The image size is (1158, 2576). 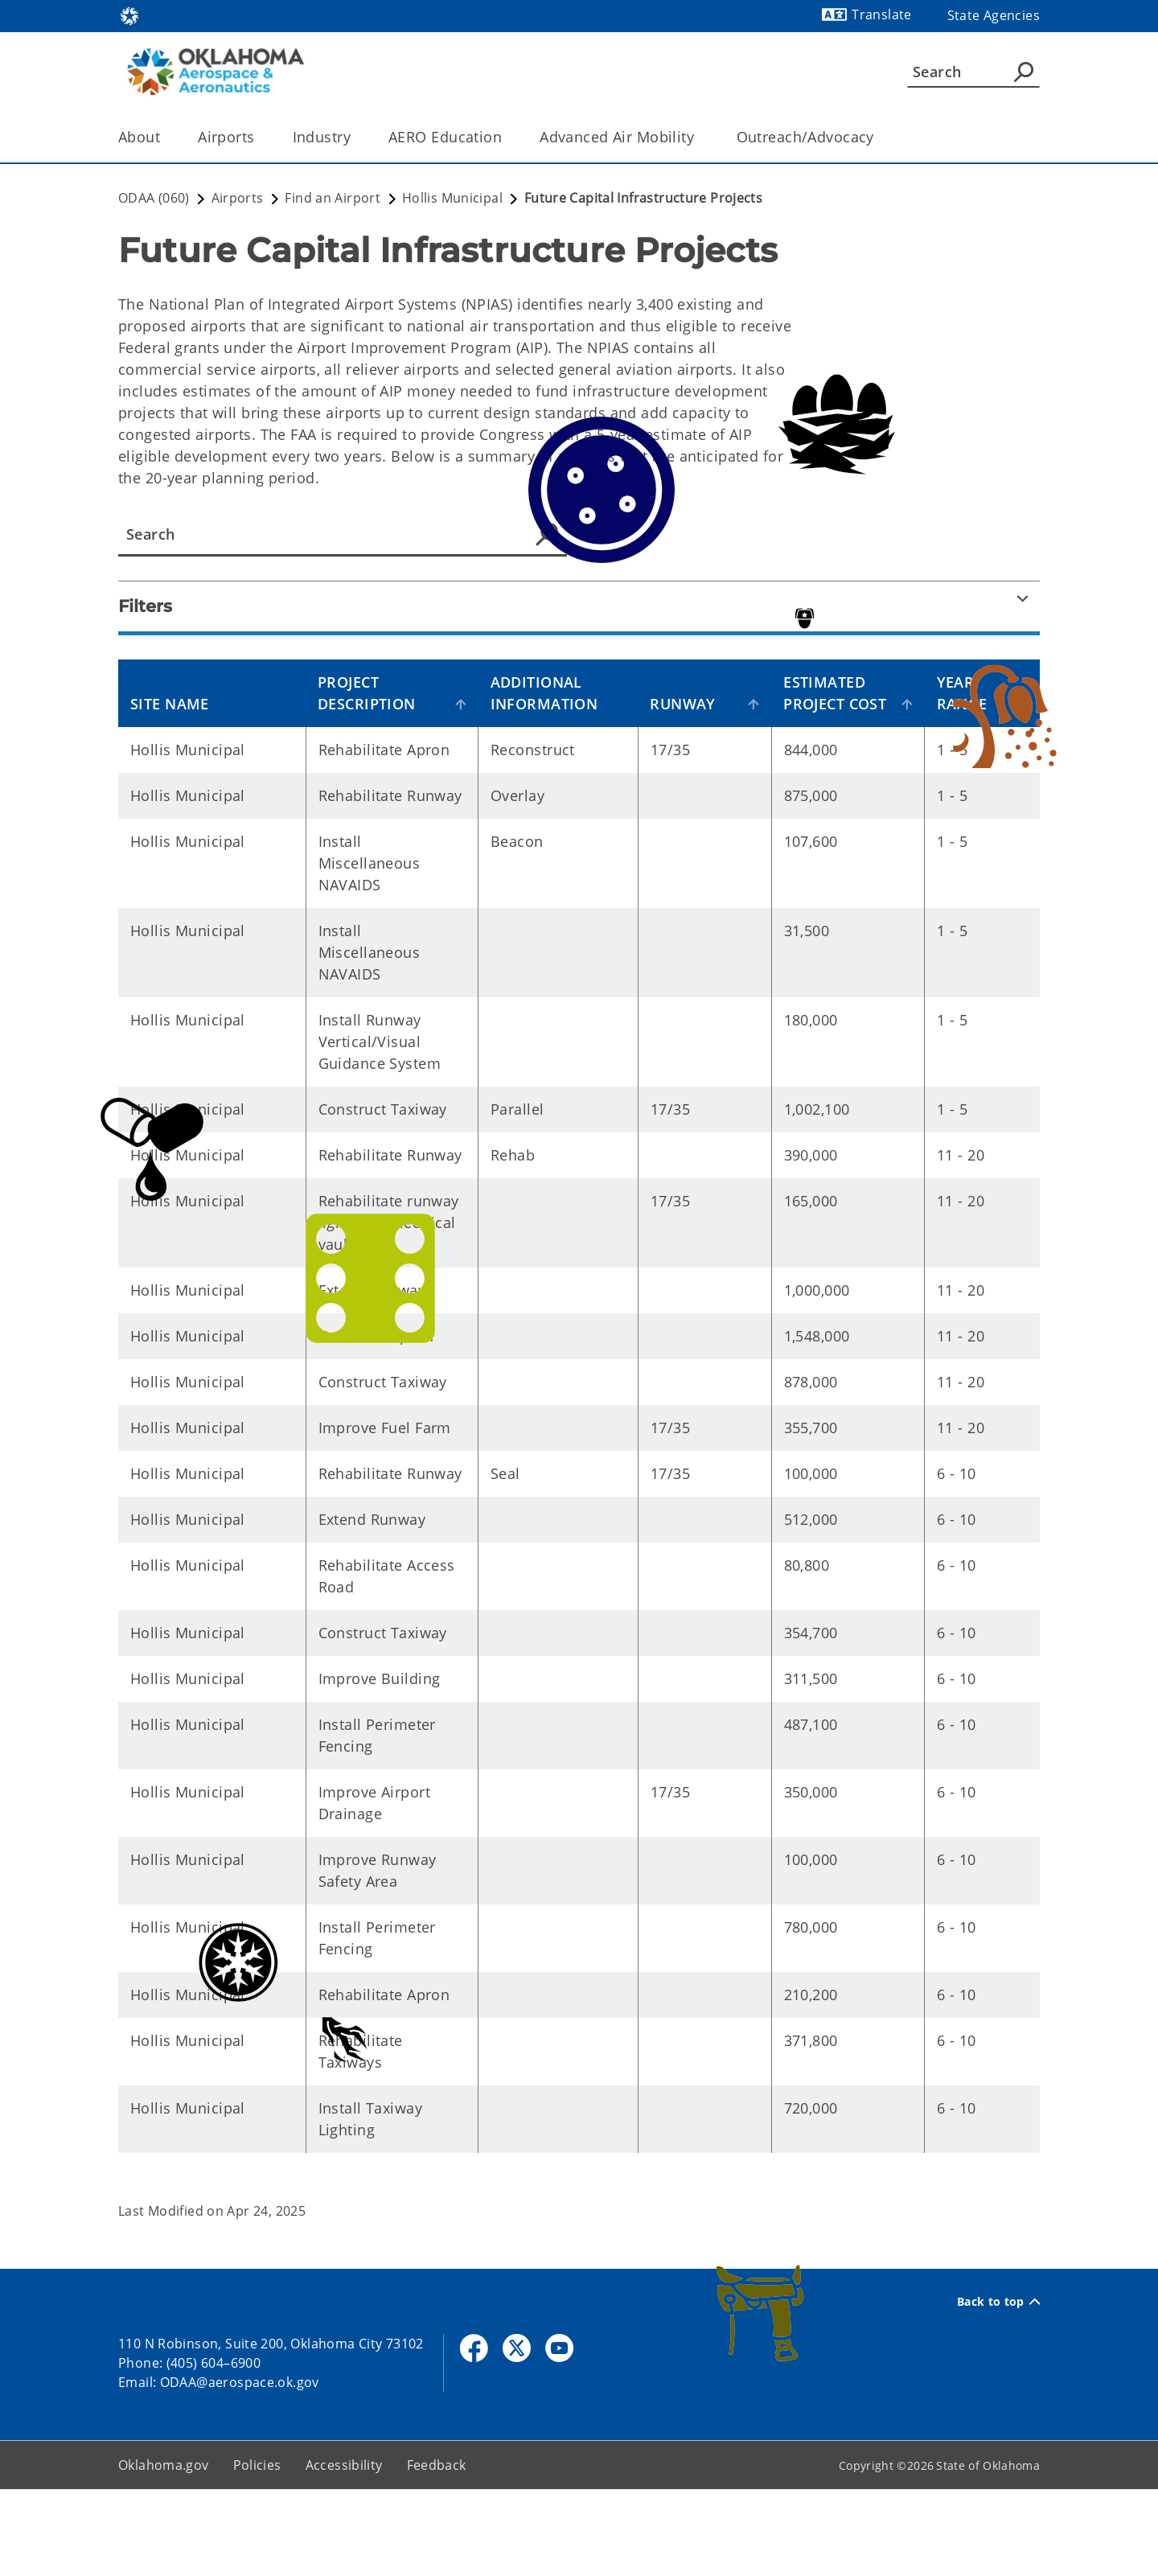 I want to click on equip saddle to mount, so click(x=760, y=2313).